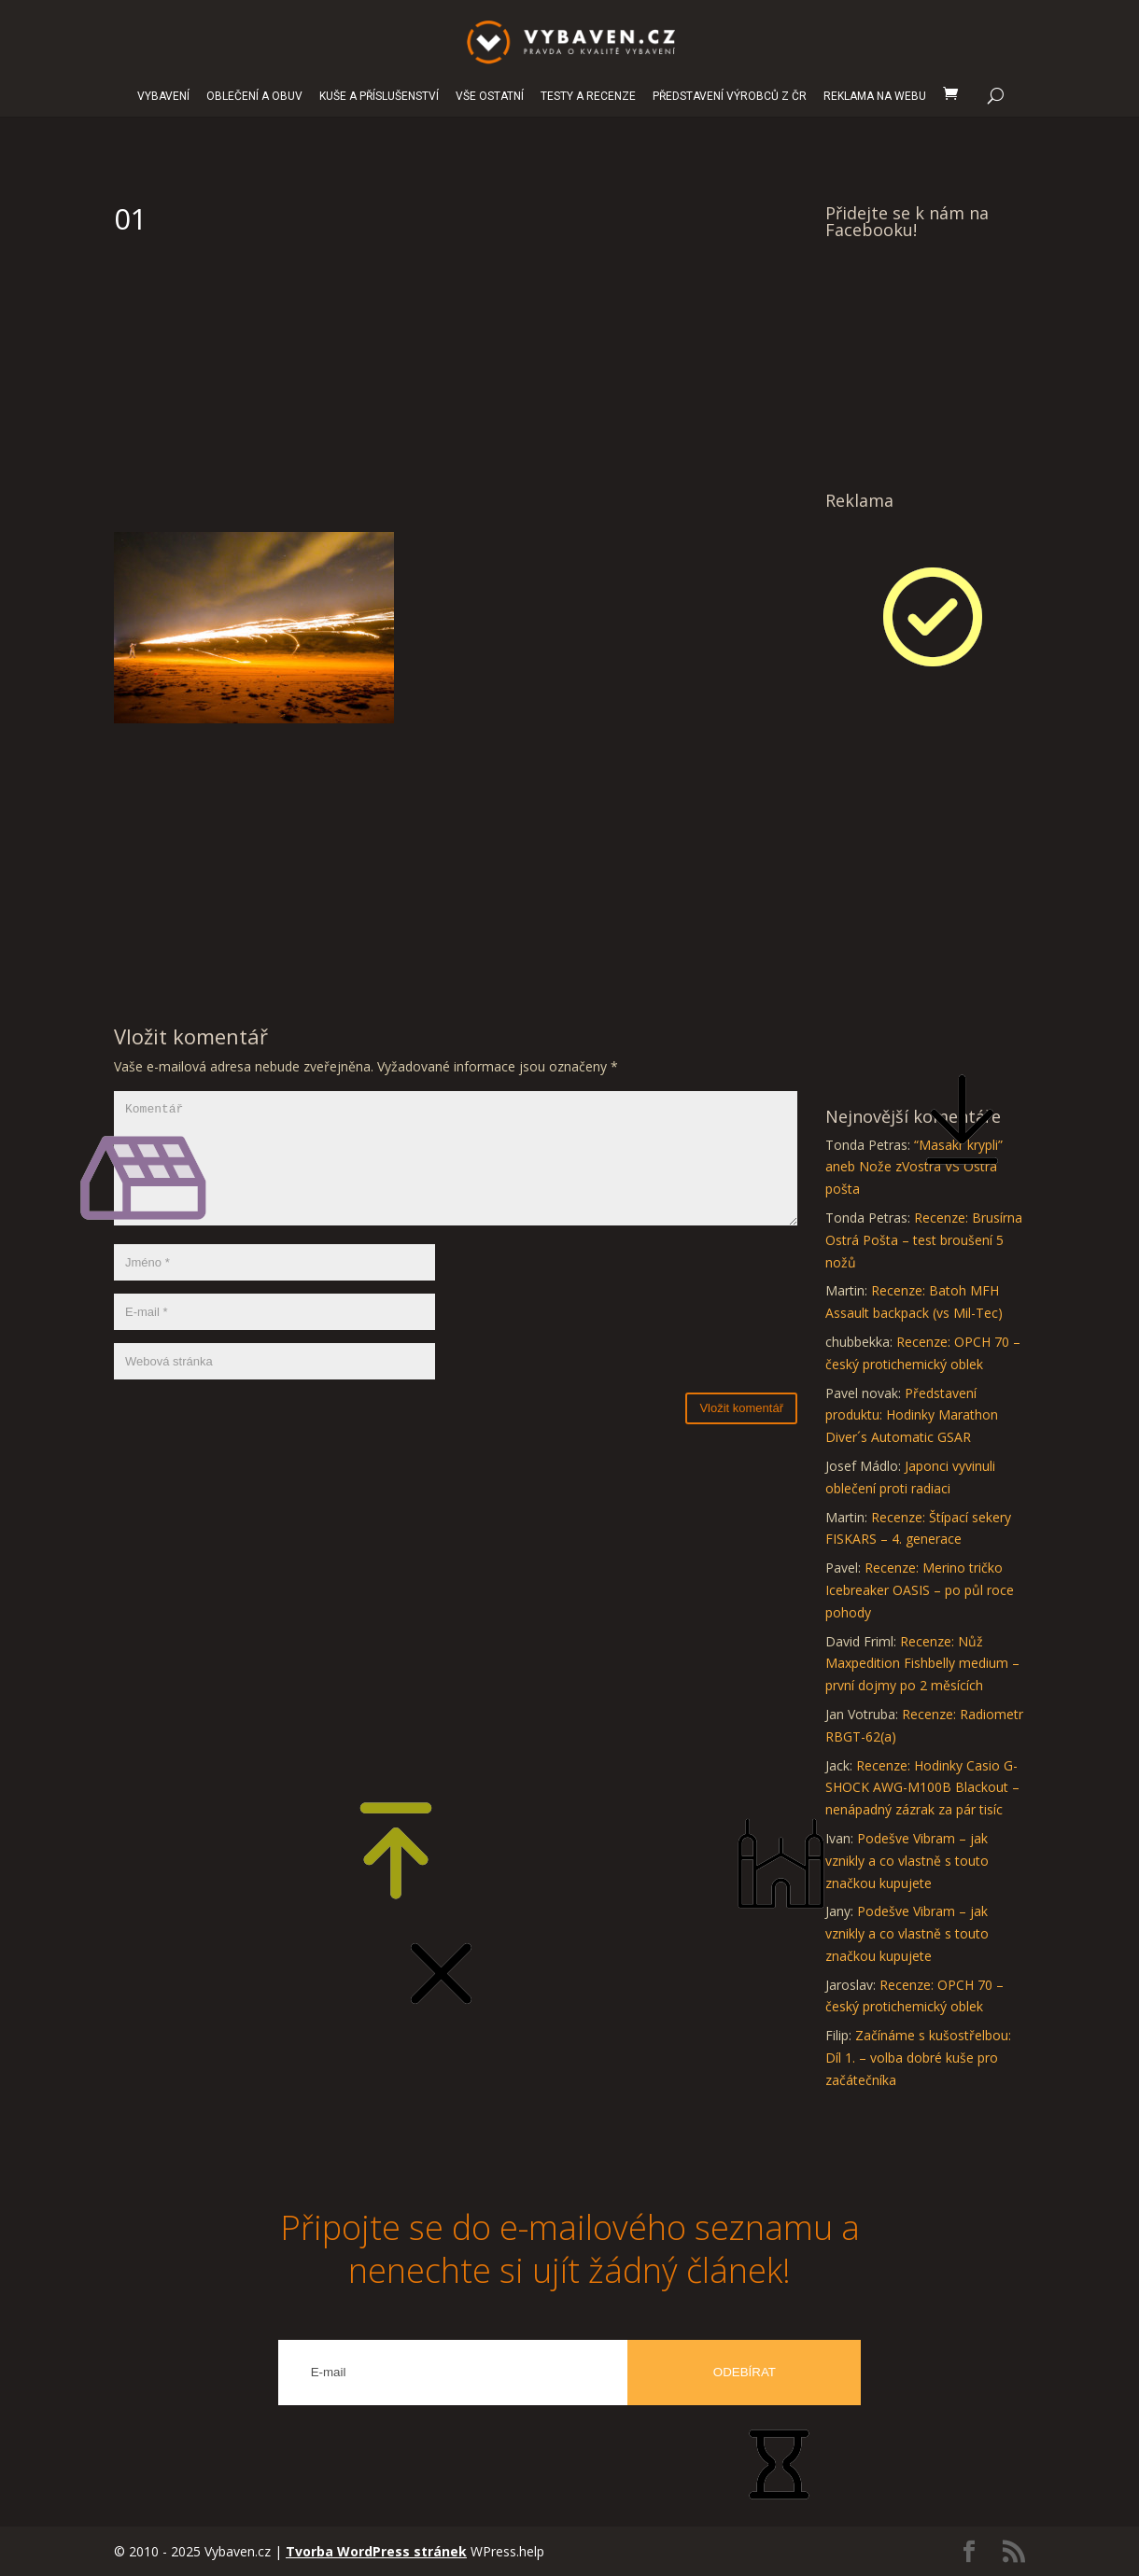 The height and width of the screenshot is (2576, 1139). Describe the element at coordinates (779, 2464) in the screenshot. I see `indicates a process is in progress or loading` at that location.